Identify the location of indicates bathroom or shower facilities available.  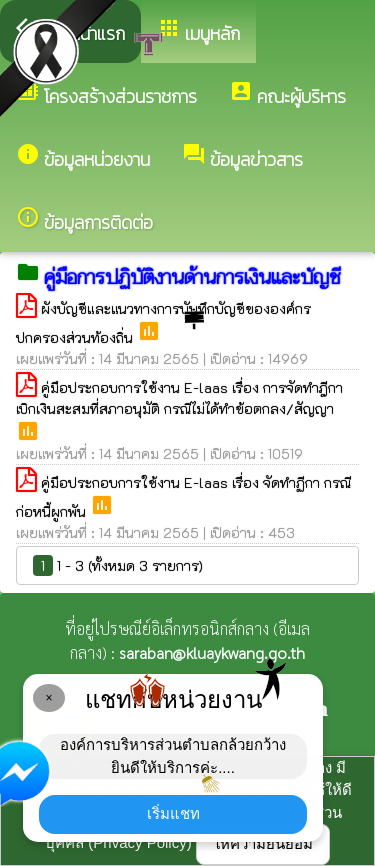
(210, 783).